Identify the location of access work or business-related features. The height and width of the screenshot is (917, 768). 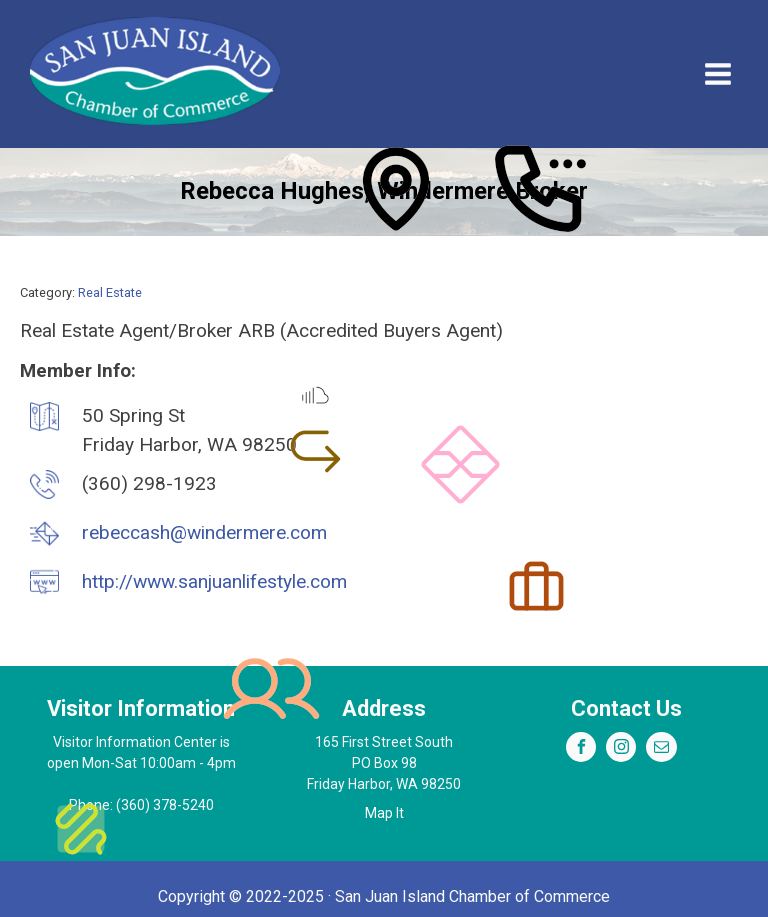
(536, 588).